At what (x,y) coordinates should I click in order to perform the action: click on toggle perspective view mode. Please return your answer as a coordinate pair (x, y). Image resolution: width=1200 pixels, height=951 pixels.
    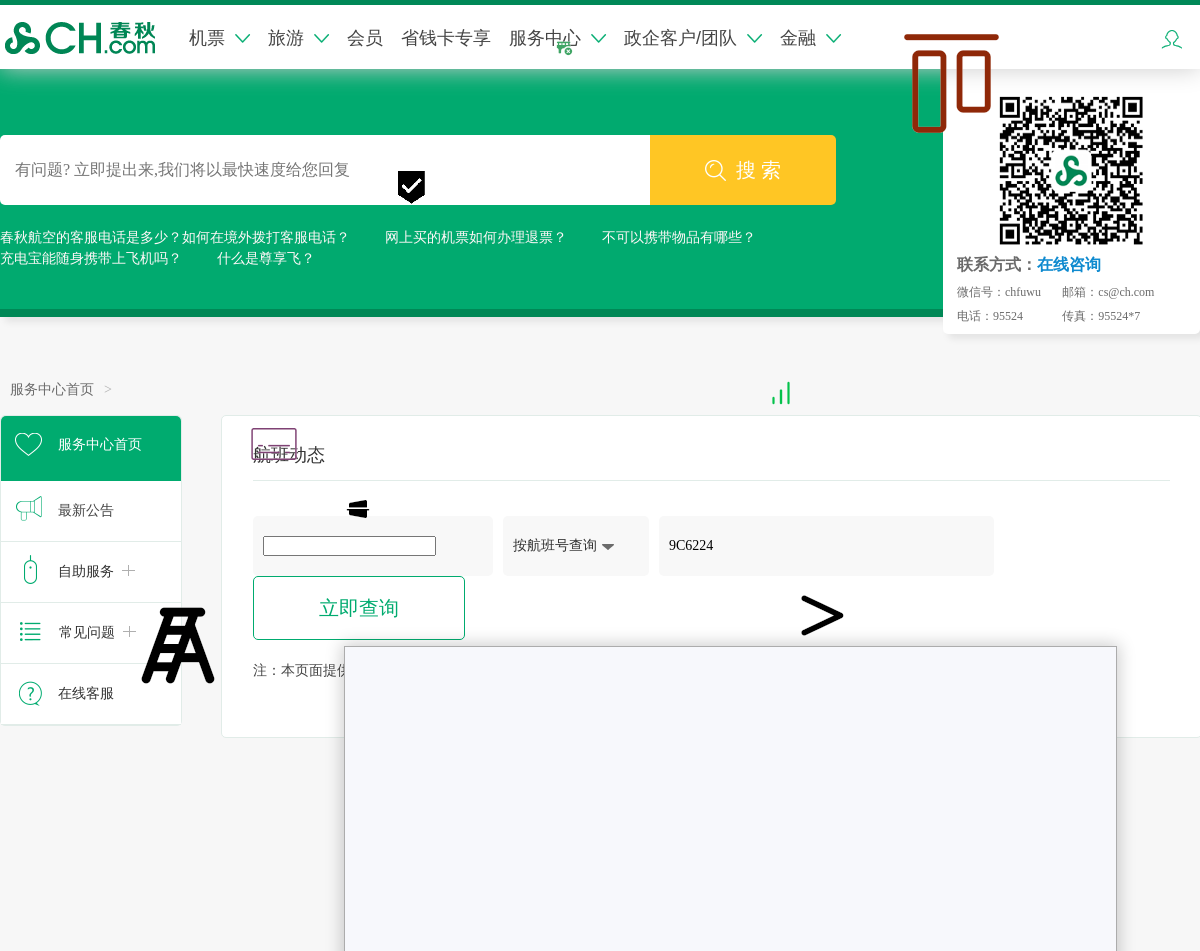
    Looking at the image, I should click on (358, 509).